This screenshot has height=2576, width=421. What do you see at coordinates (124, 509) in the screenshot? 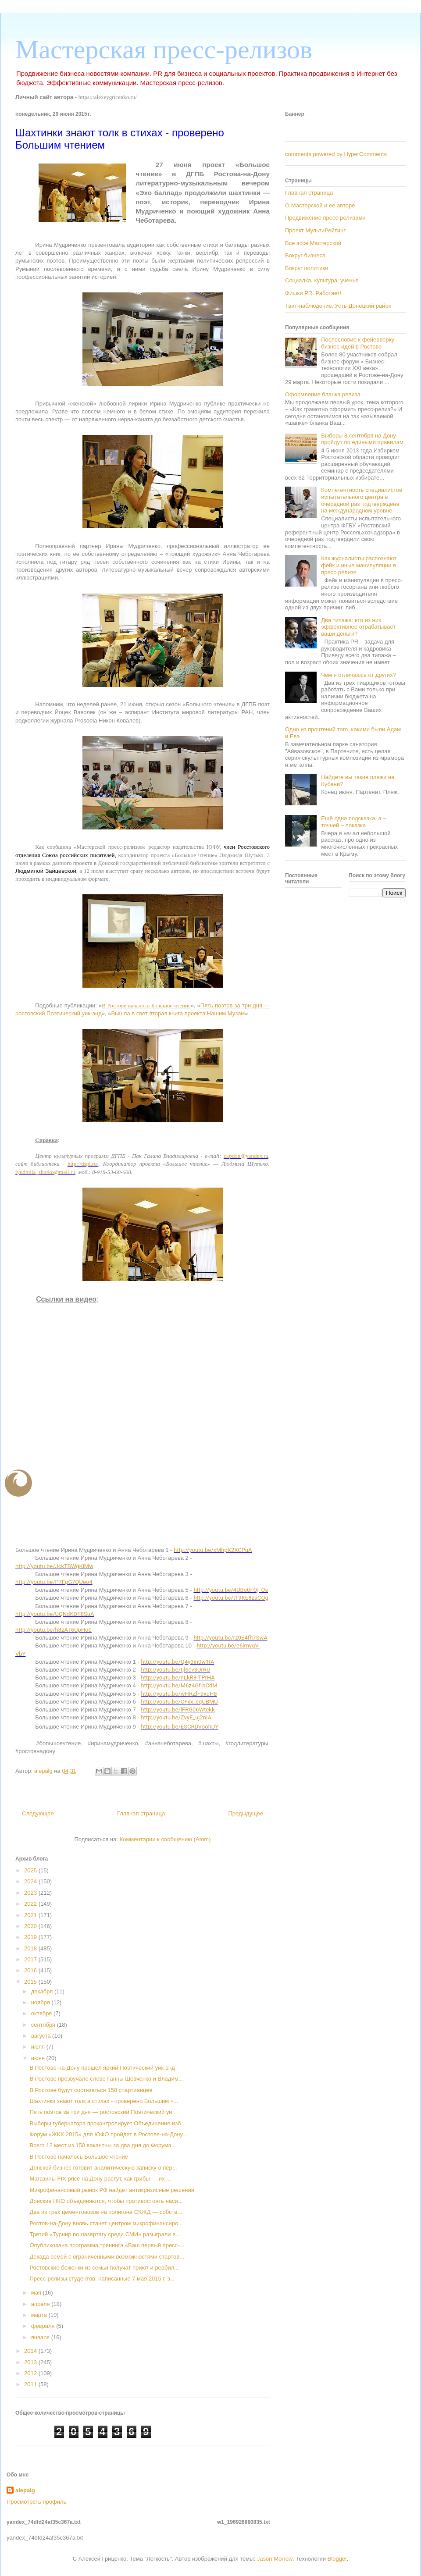
I see `navigate to flood evacuation routes` at bounding box center [124, 509].